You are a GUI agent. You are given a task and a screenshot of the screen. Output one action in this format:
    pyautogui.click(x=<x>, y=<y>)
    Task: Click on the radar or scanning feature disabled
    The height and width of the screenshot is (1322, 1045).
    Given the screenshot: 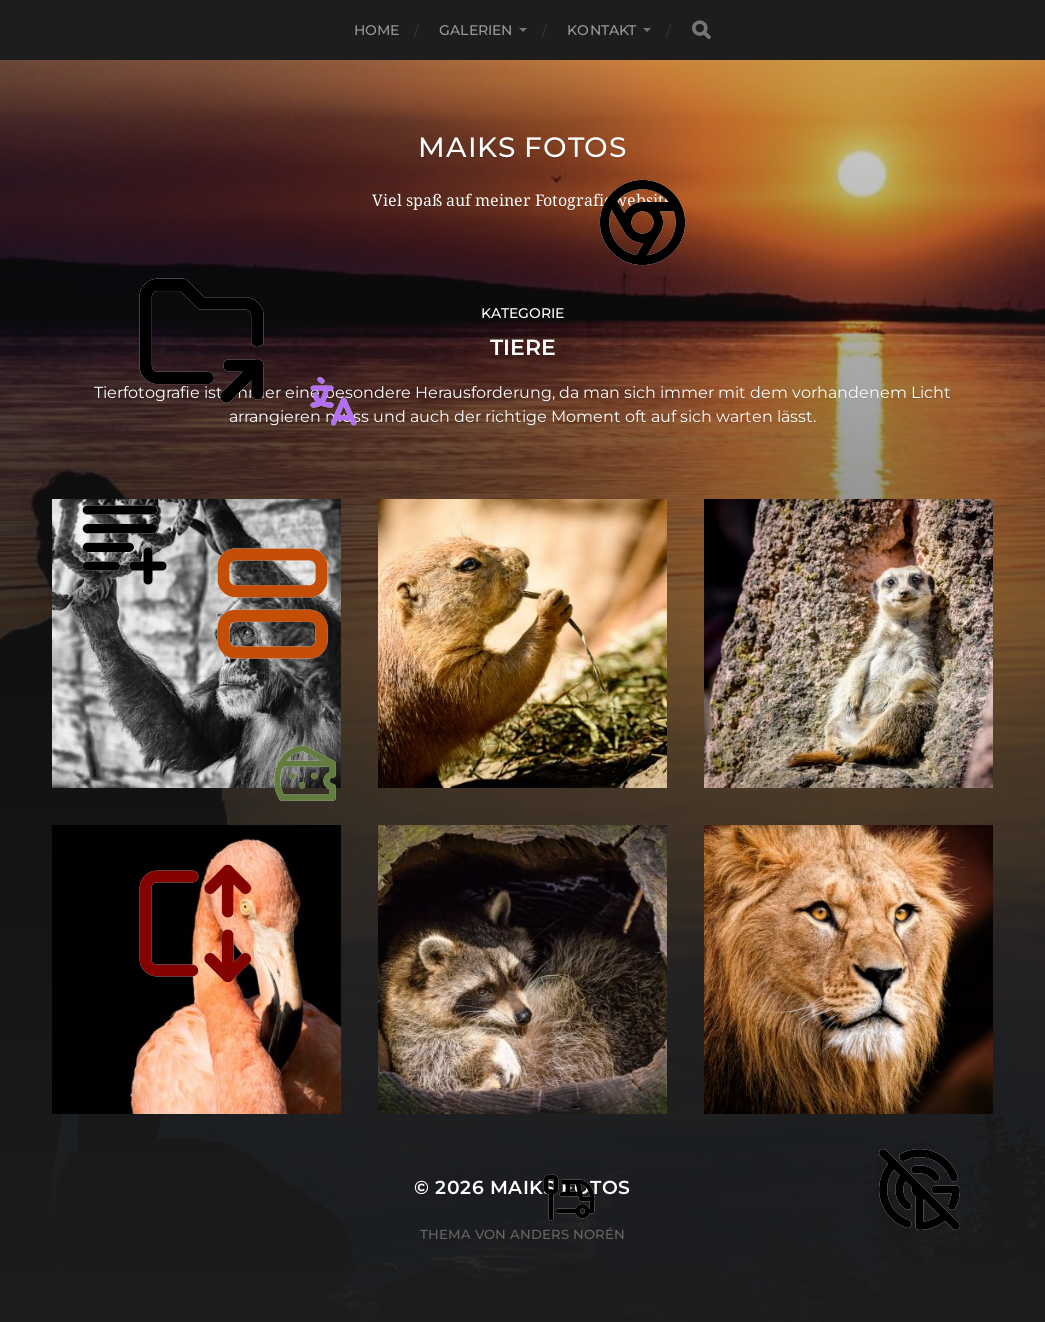 What is the action you would take?
    pyautogui.click(x=919, y=1189)
    